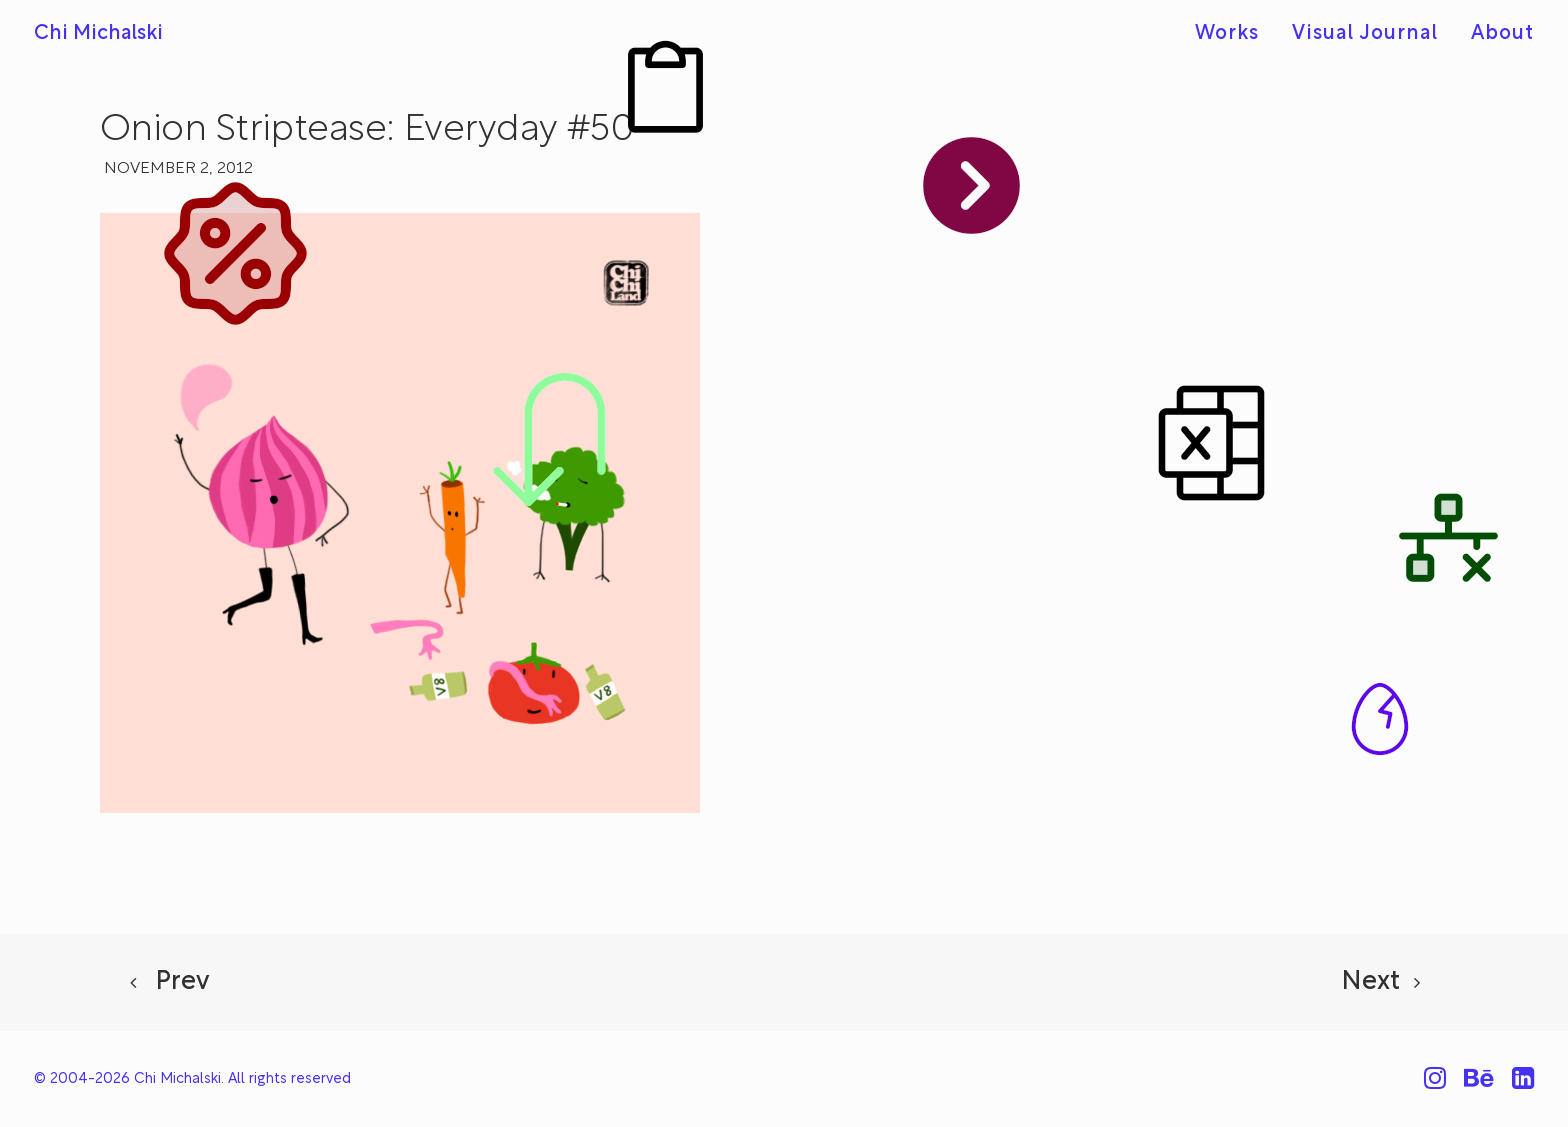 The height and width of the screenshot is (1127, 1568). Describe the element at coordinates (235, 253) in the screenshot. I see `view available discounts or promotions` at that location.